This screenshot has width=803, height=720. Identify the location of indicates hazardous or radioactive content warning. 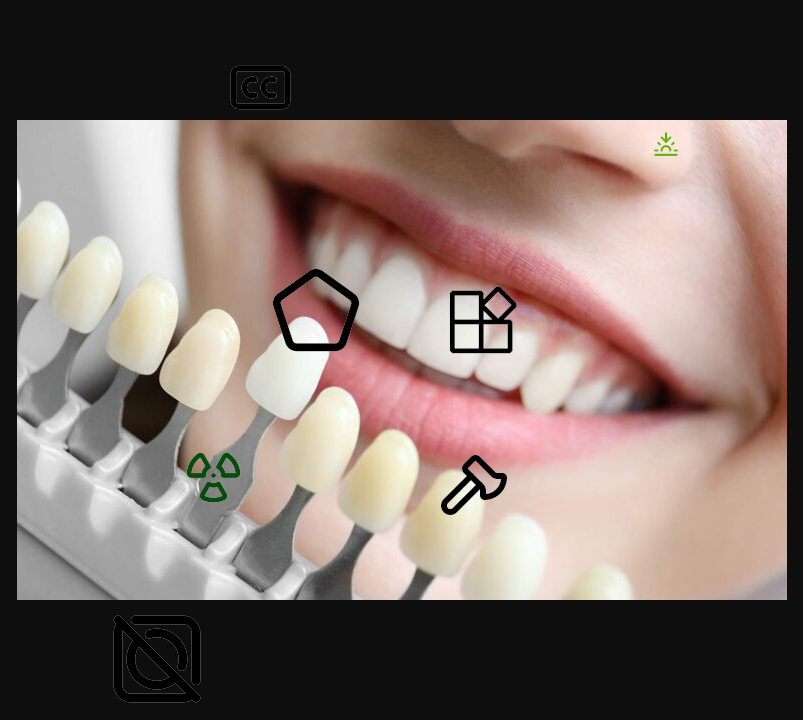
(213, 475).